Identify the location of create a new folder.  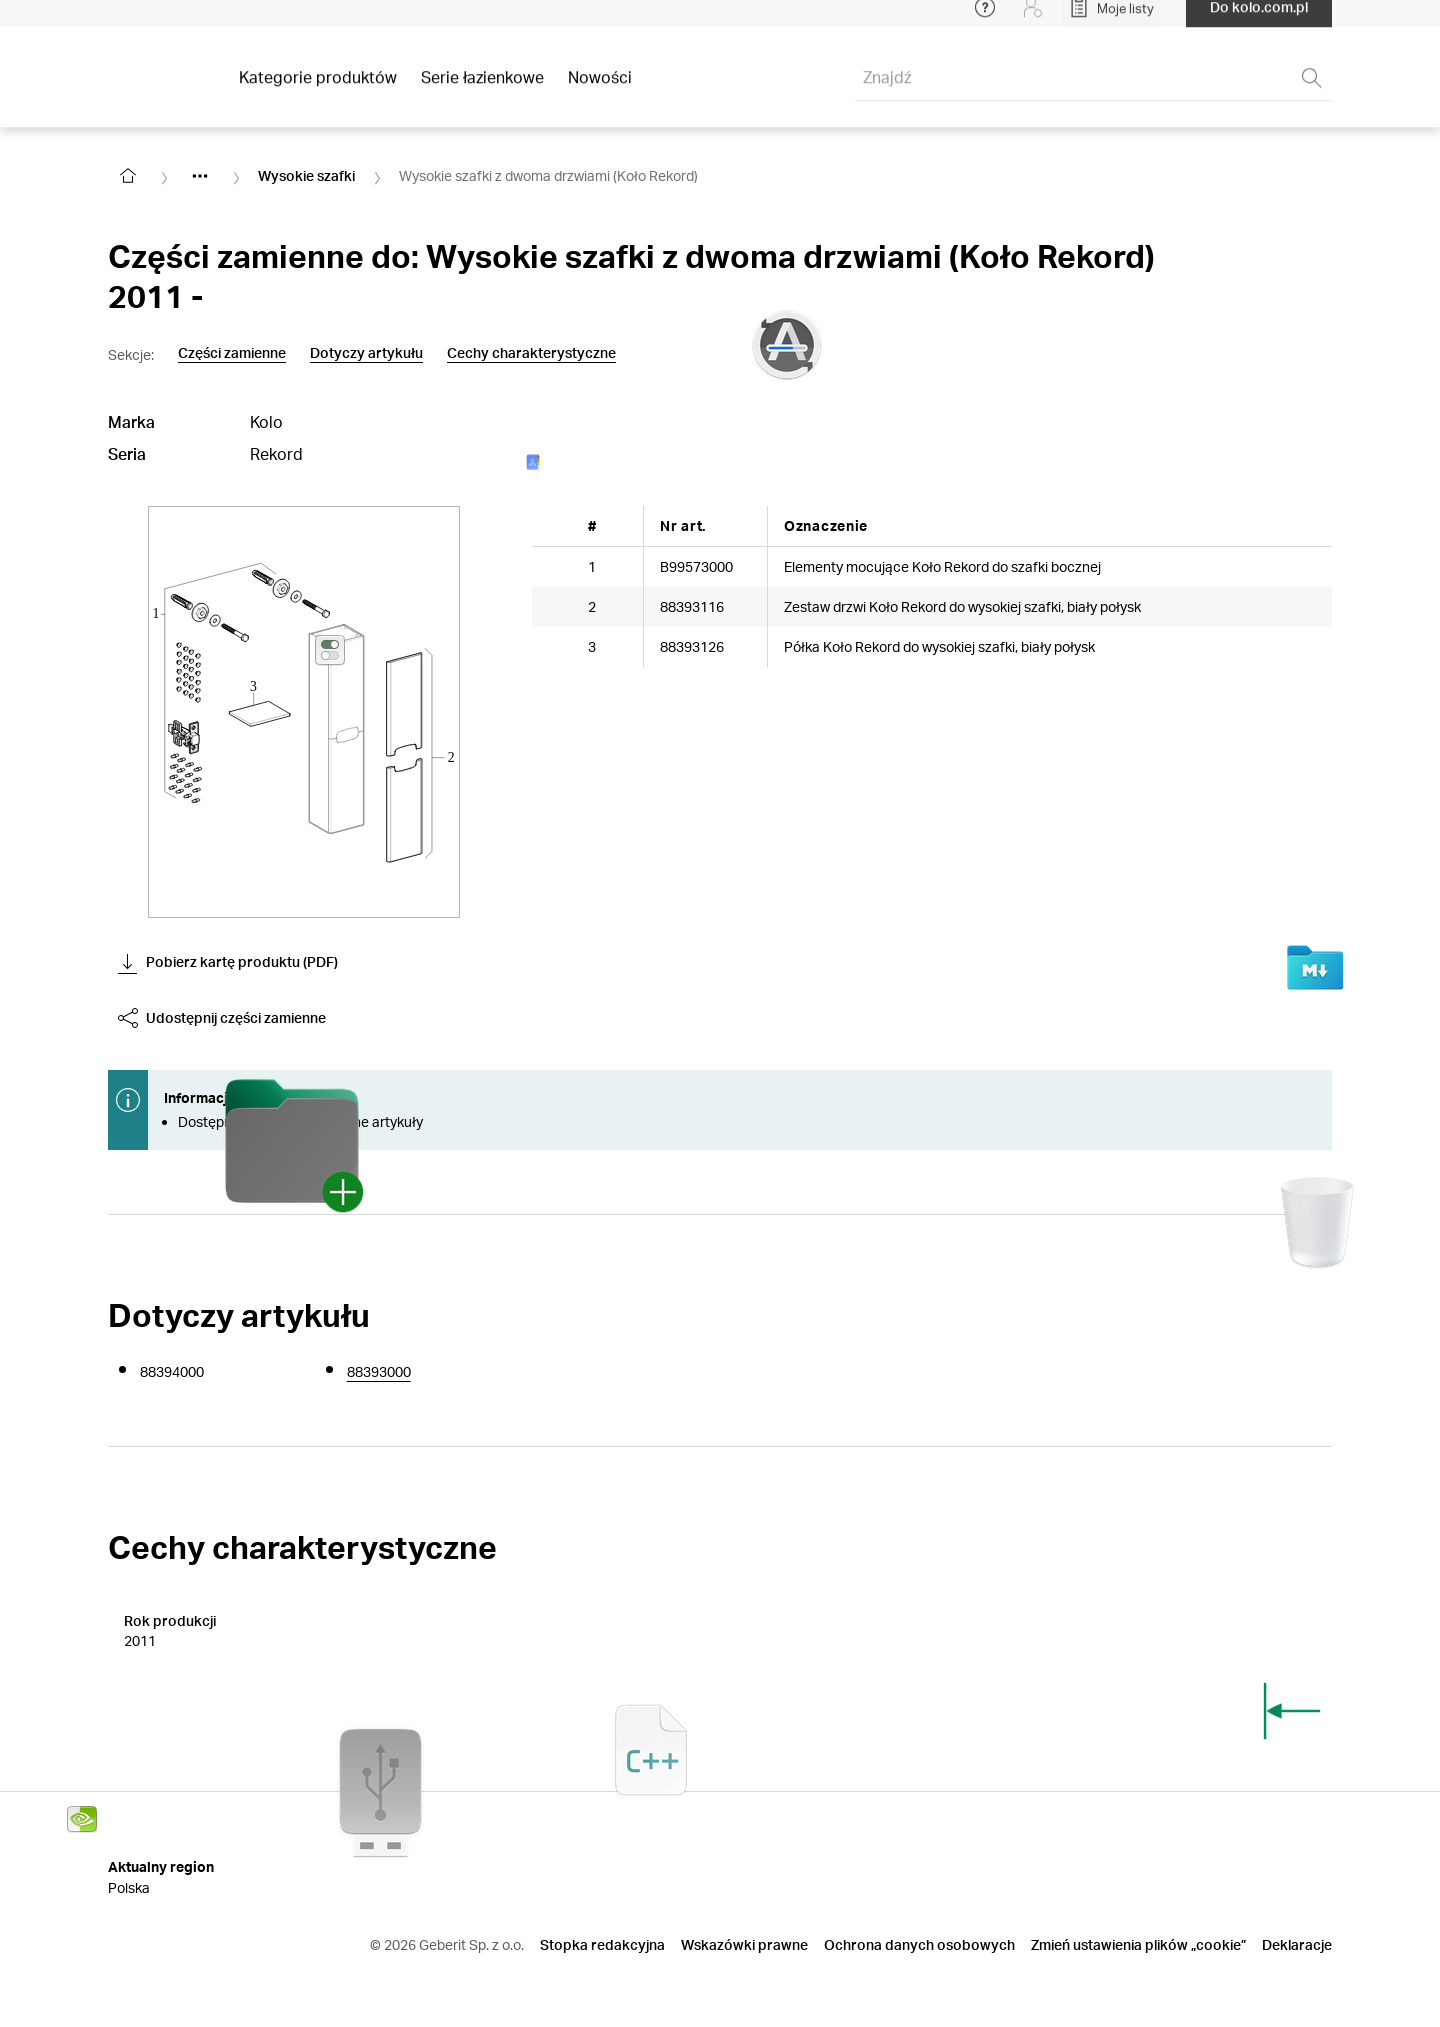
(292, 1141).